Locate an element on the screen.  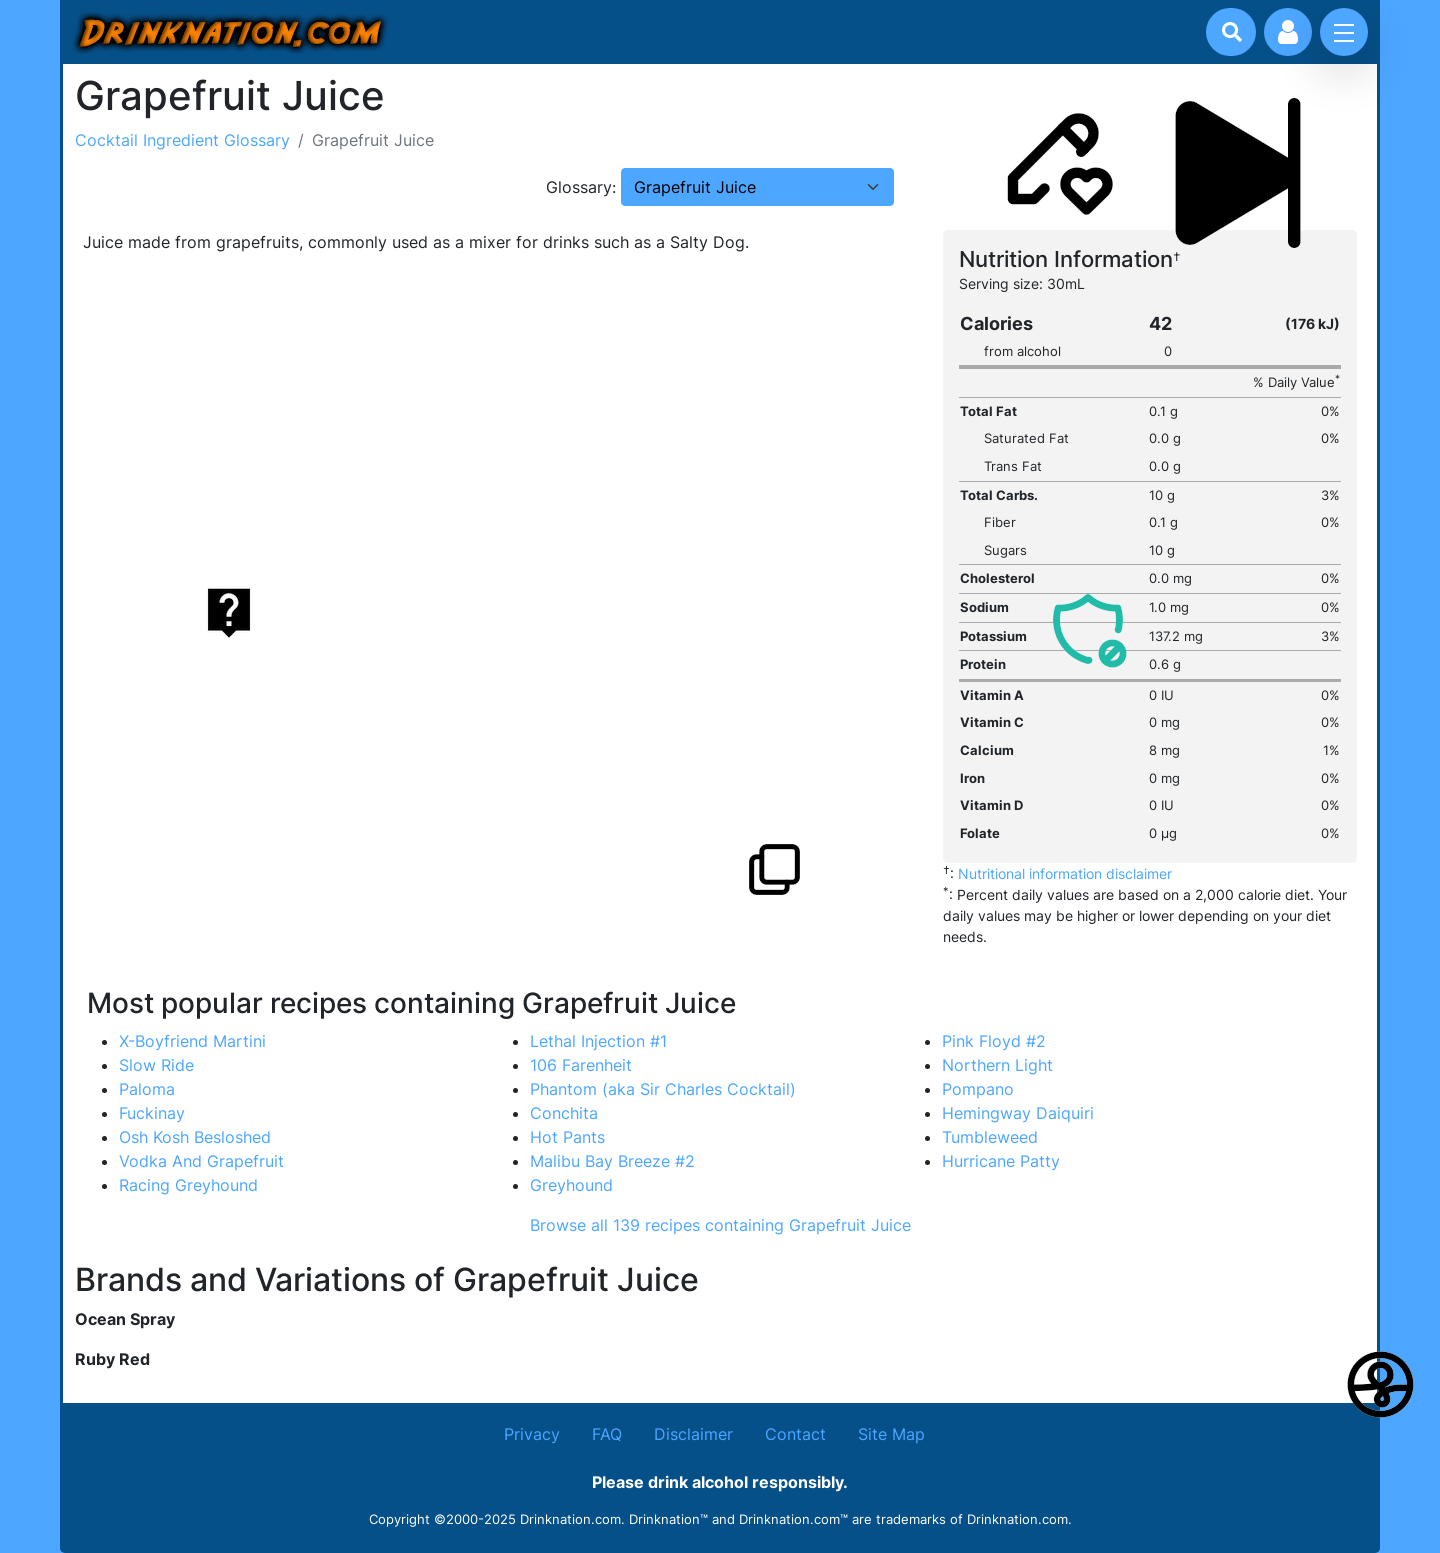
visit couchsurfing website or app is located at coordinates (1380, 1384).